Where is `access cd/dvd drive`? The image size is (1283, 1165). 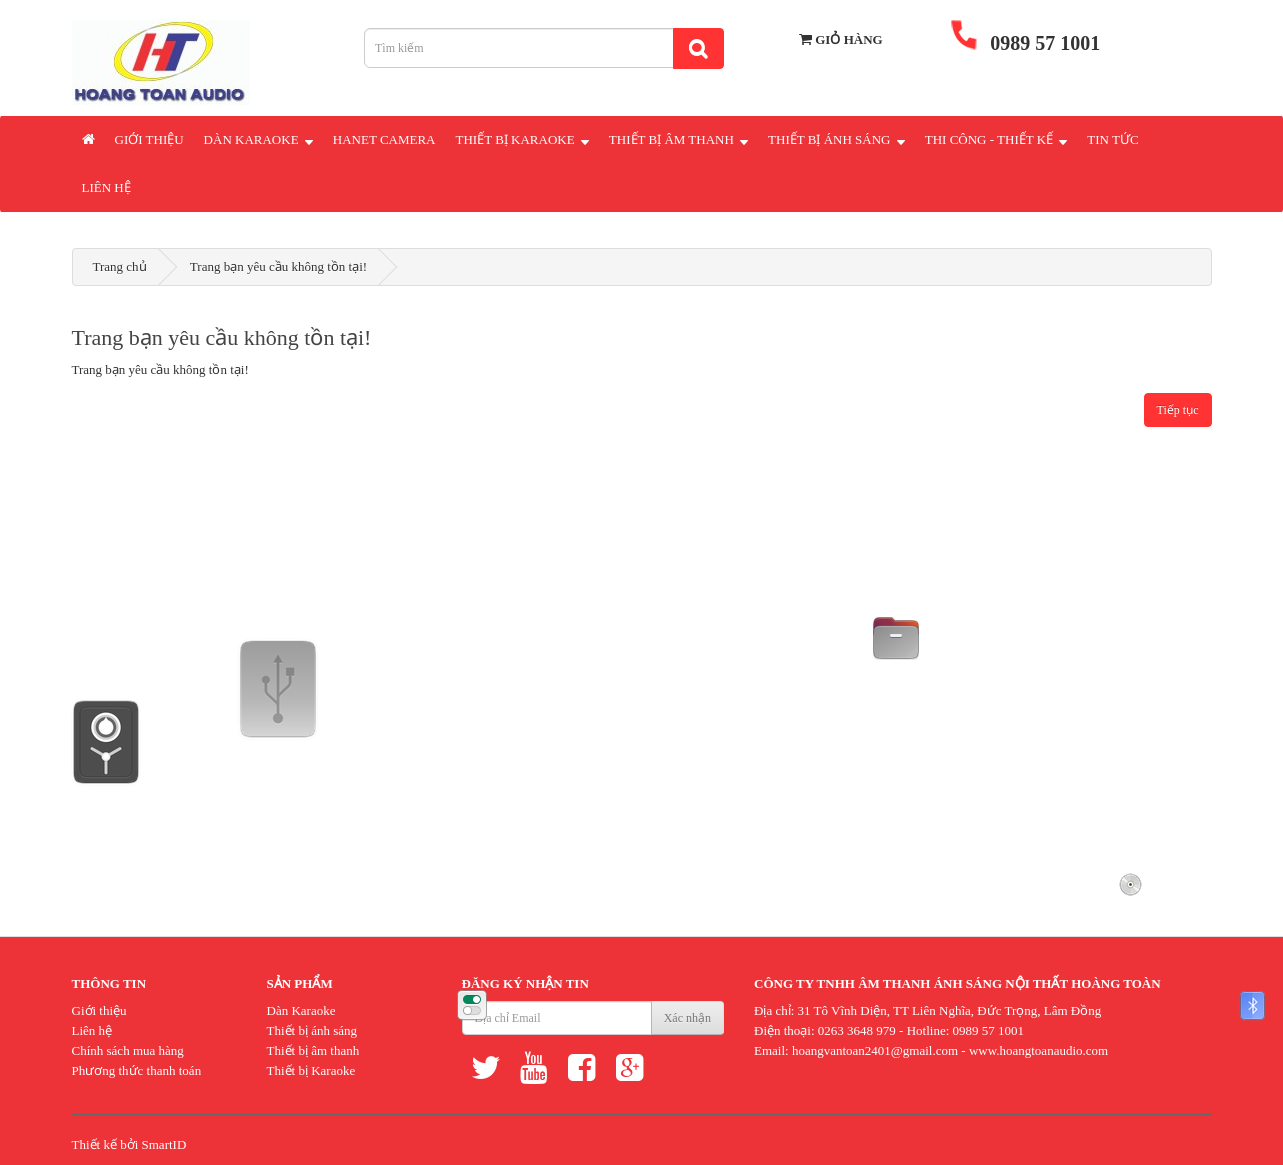 access cd/dvd drive is located at coordinates (1130, 884).